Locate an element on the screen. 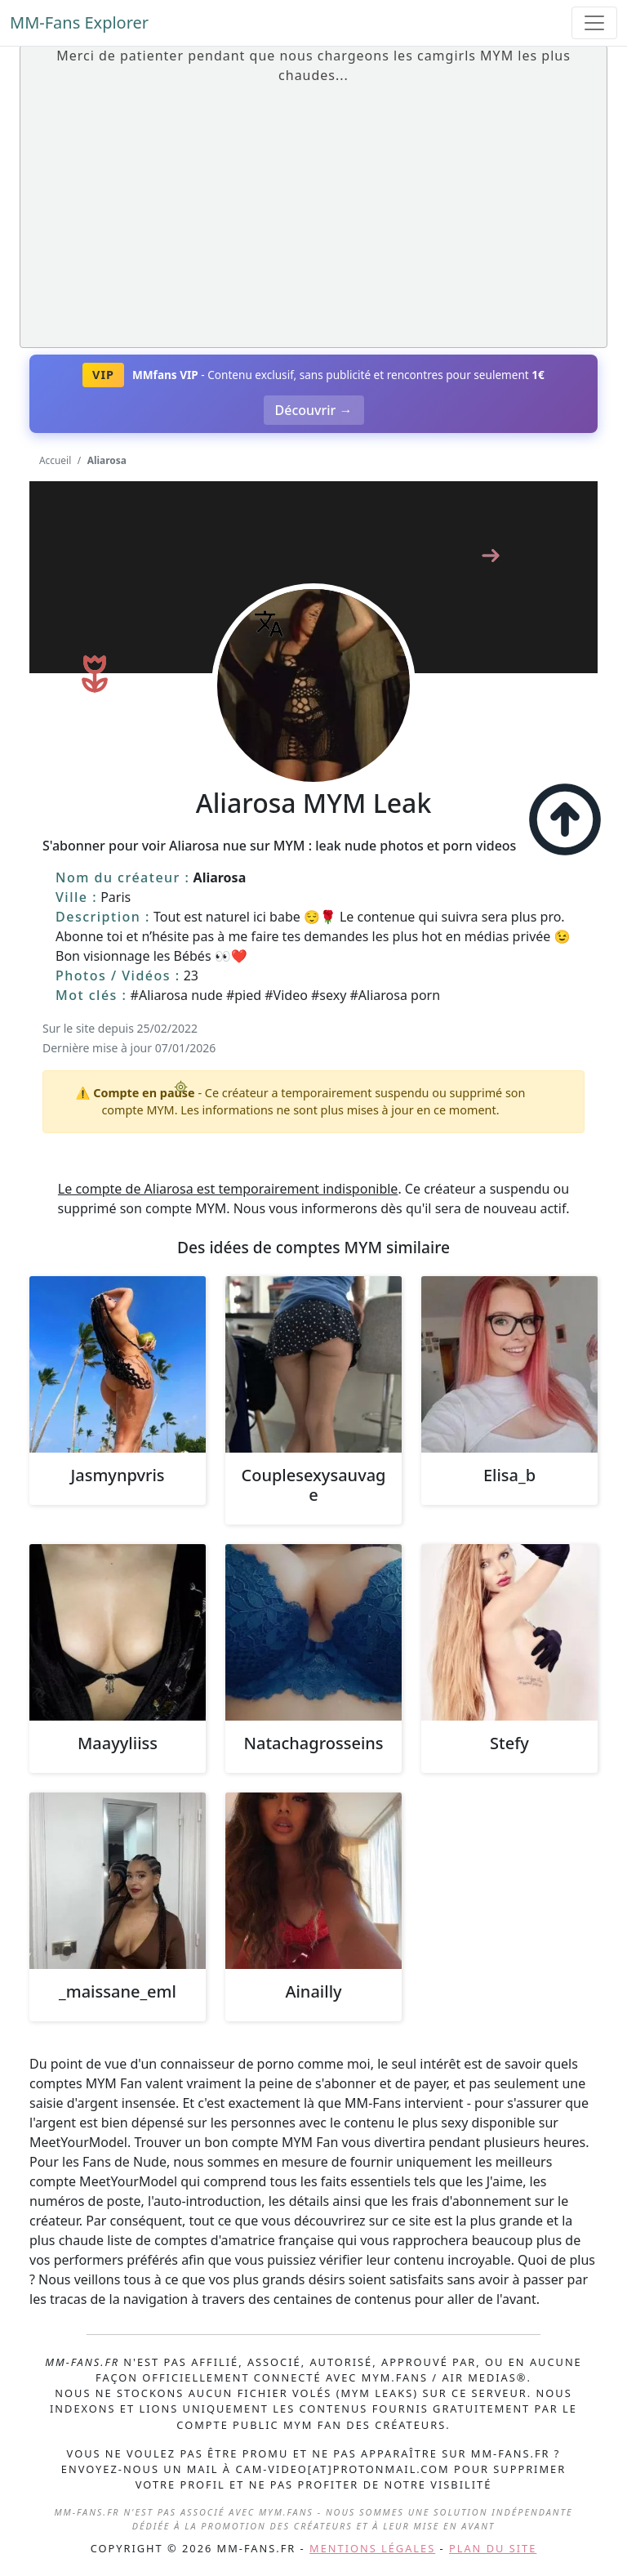 The image size is (627, 2576). proceed to the next step is located at coordinates (491, 556).